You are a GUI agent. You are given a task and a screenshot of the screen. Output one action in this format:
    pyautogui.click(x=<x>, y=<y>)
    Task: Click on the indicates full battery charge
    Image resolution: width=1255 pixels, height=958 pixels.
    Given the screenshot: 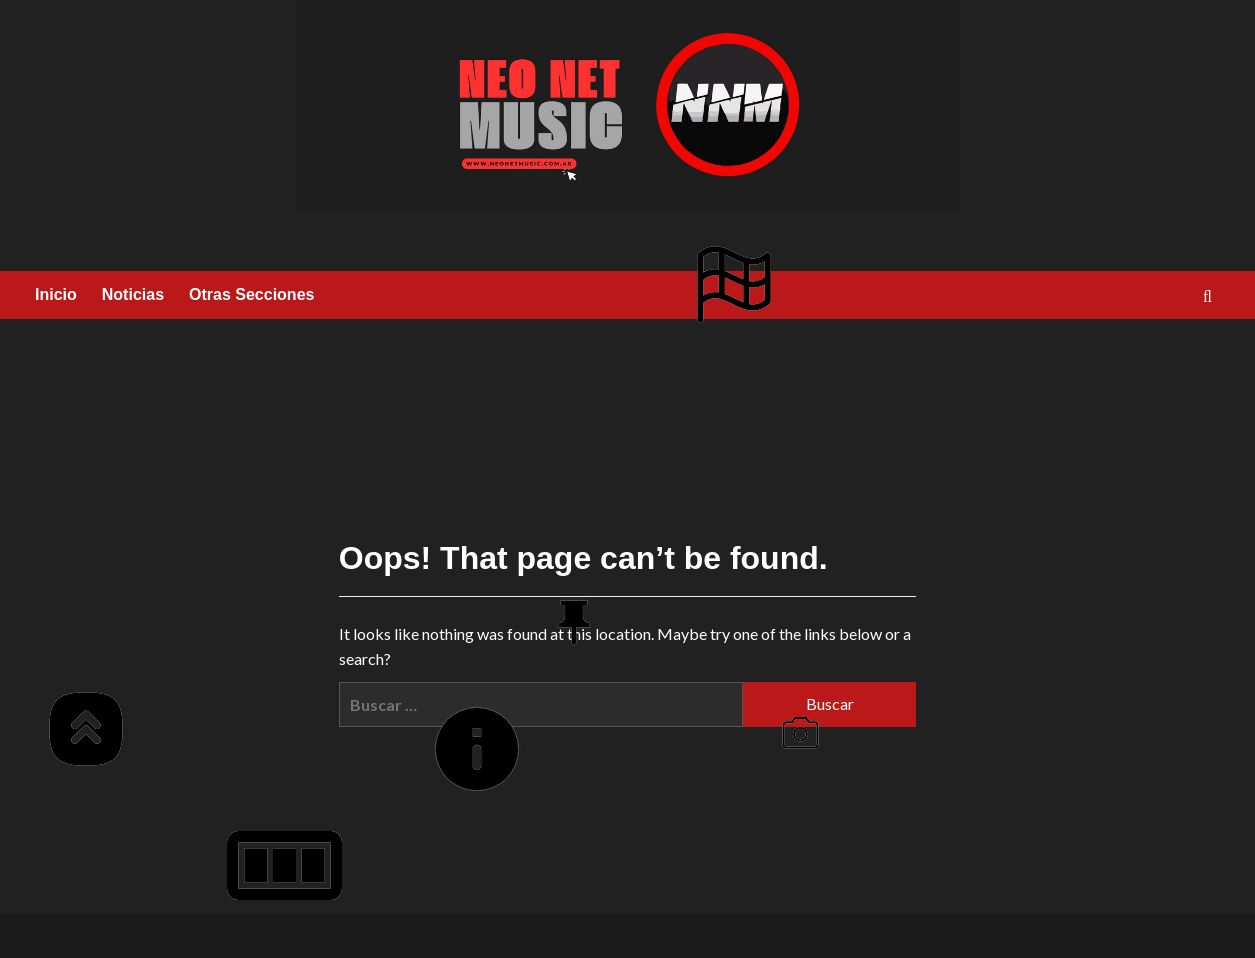 What is the action you would take?
    pyautogui.click(x=284, y=865)
    